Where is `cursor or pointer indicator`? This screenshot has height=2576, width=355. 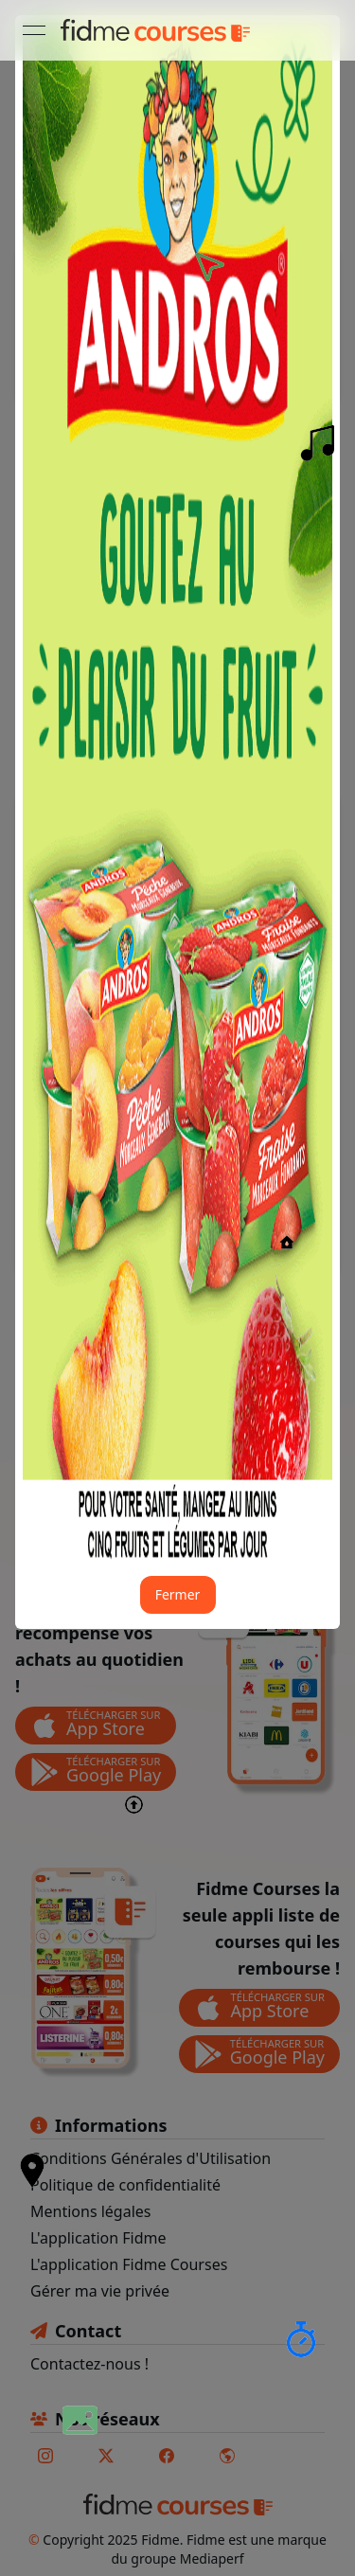 cursor or pointer indicator is located at coordinates (209, 266).